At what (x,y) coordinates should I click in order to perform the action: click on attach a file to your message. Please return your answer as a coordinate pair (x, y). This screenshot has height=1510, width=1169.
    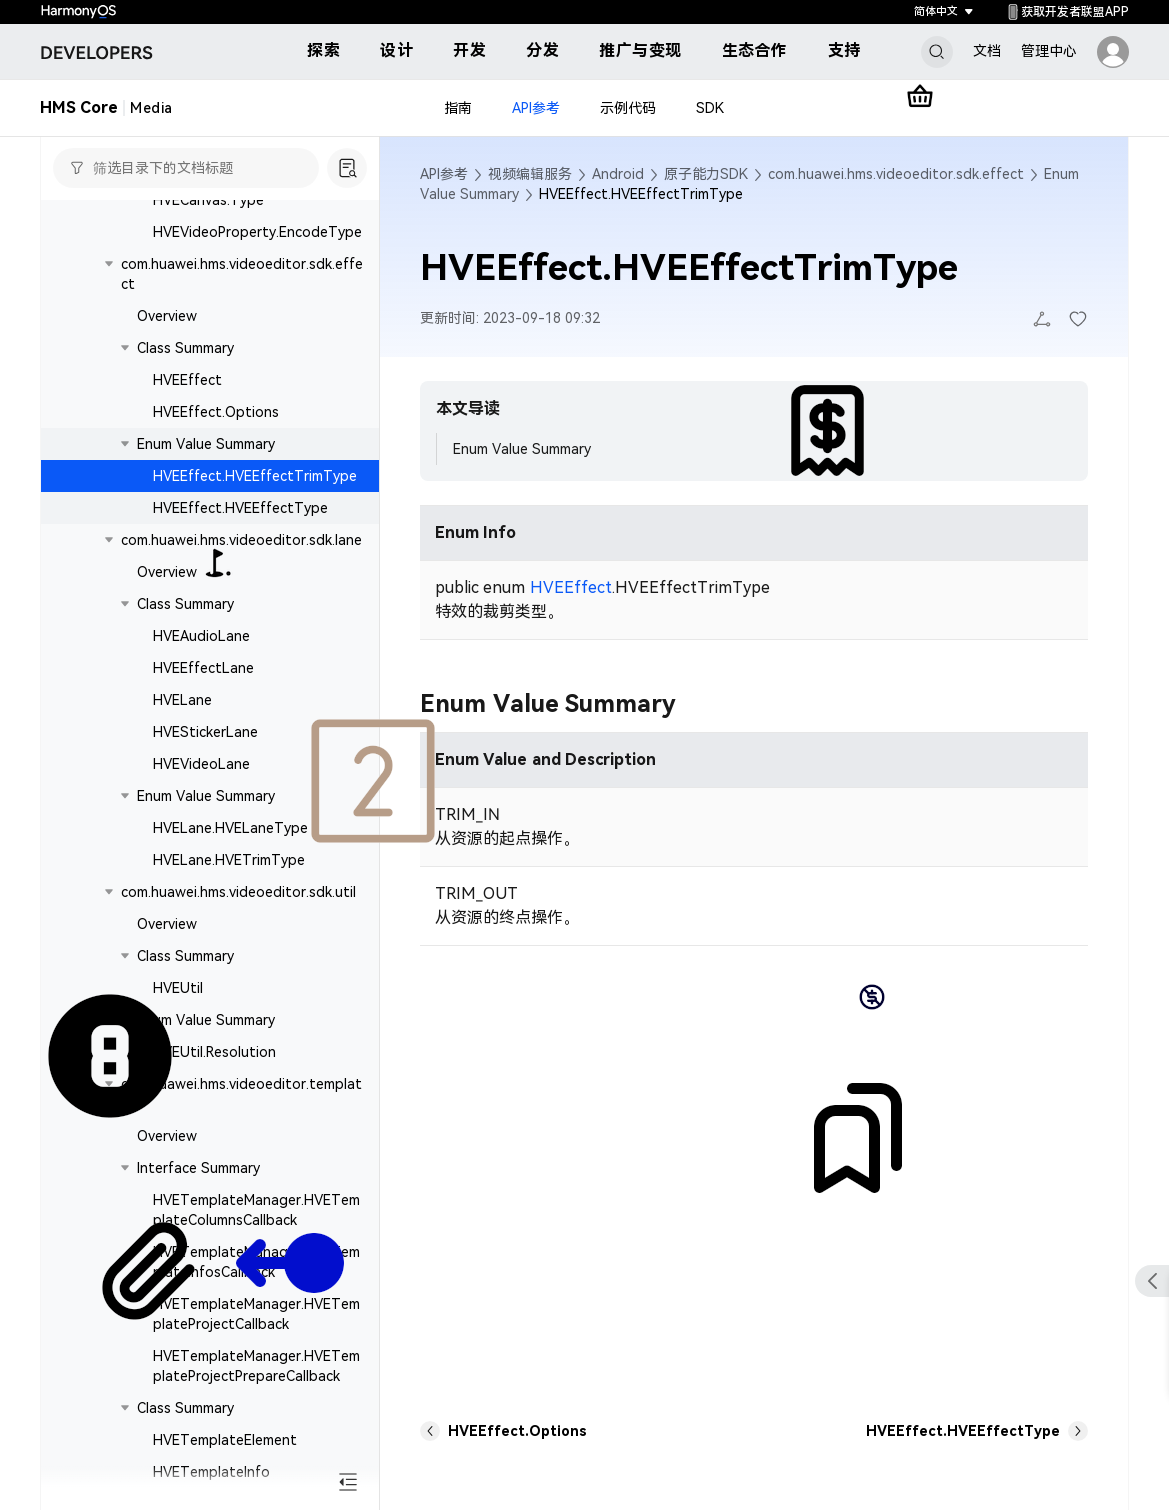
    Looking at the image, I should click on (148, 1273).